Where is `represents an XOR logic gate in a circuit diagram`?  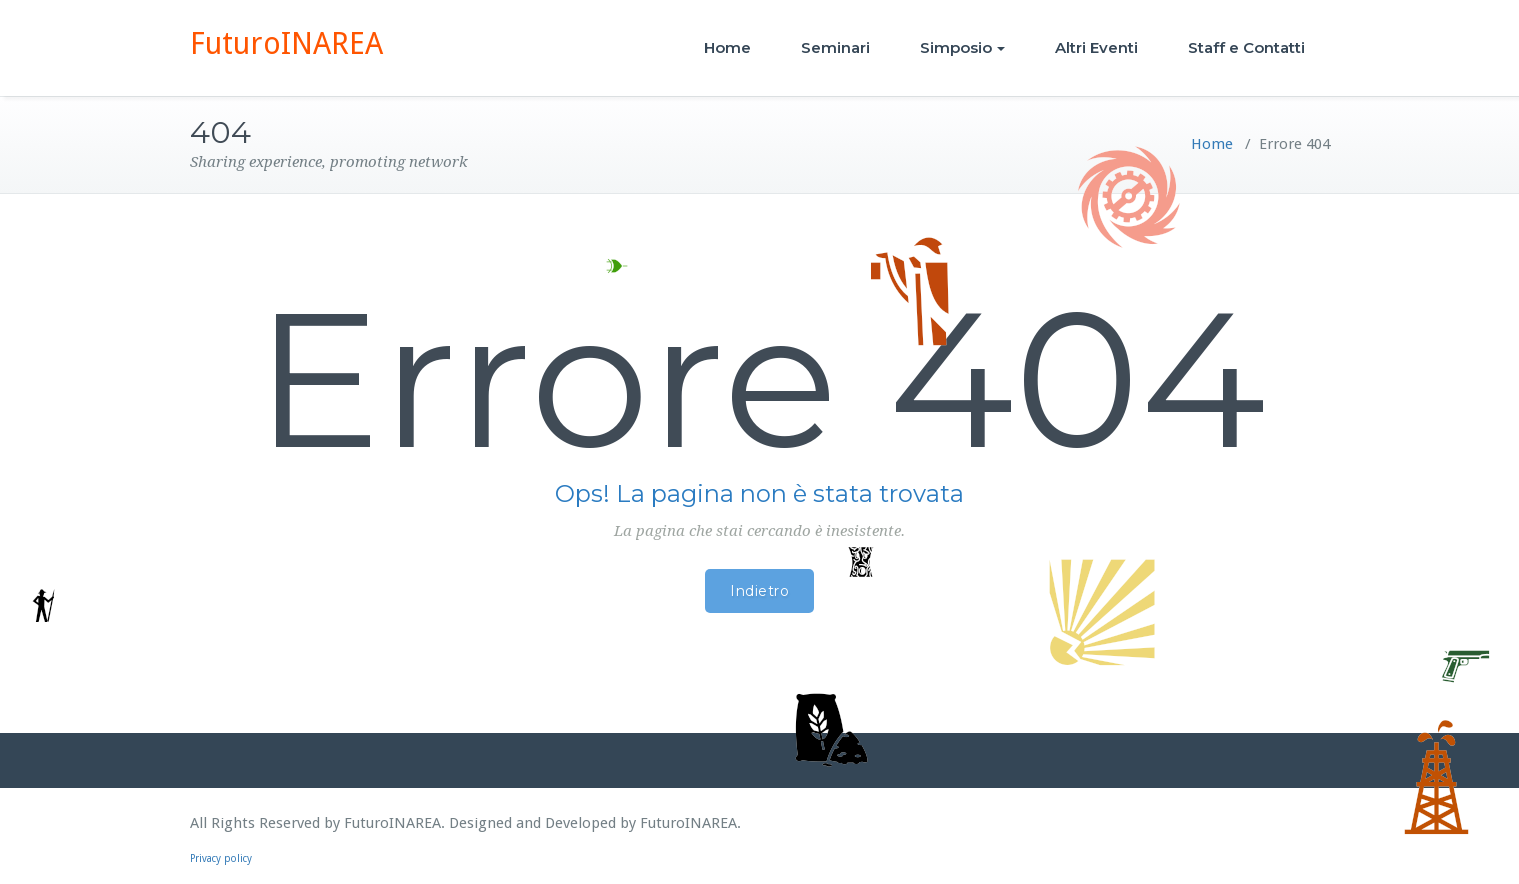 represents an XOR logic gate in a circuit diagram is located at coordinates (617, 266).